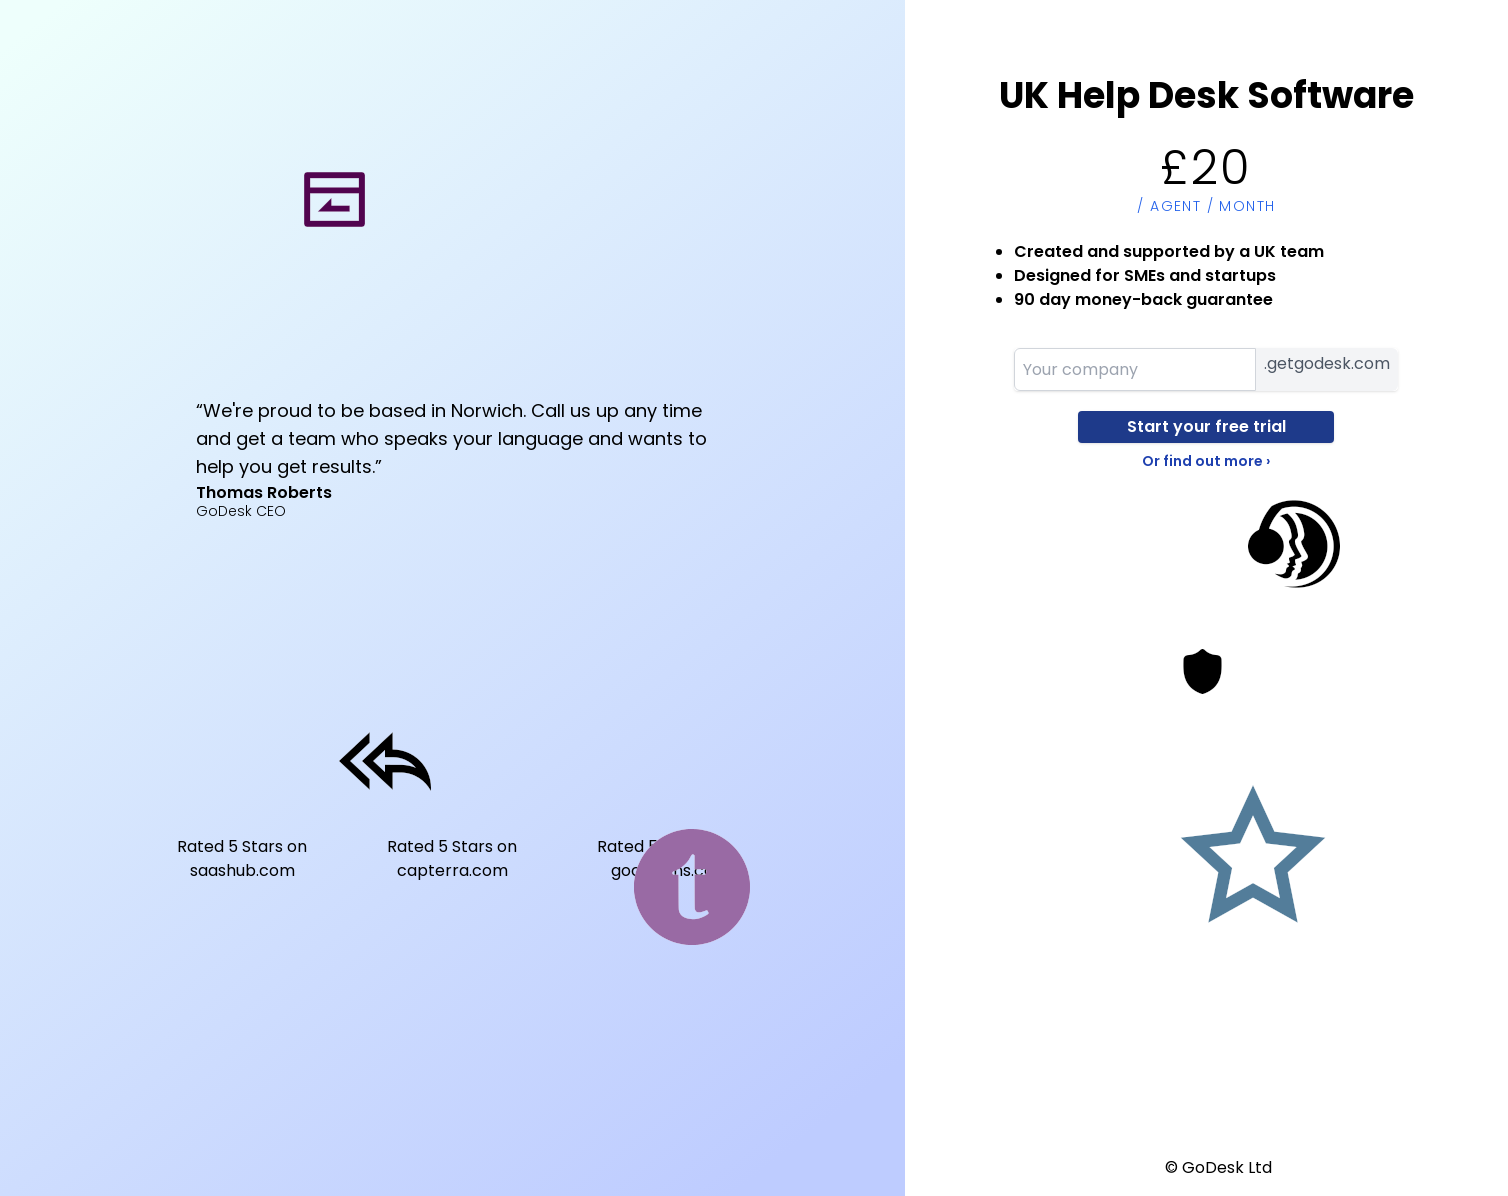  What do you see at coordinates (1294, 544) in the screenshot?
I see `open TeamSpeak voice chat application` at bounding box center [1294, 544].